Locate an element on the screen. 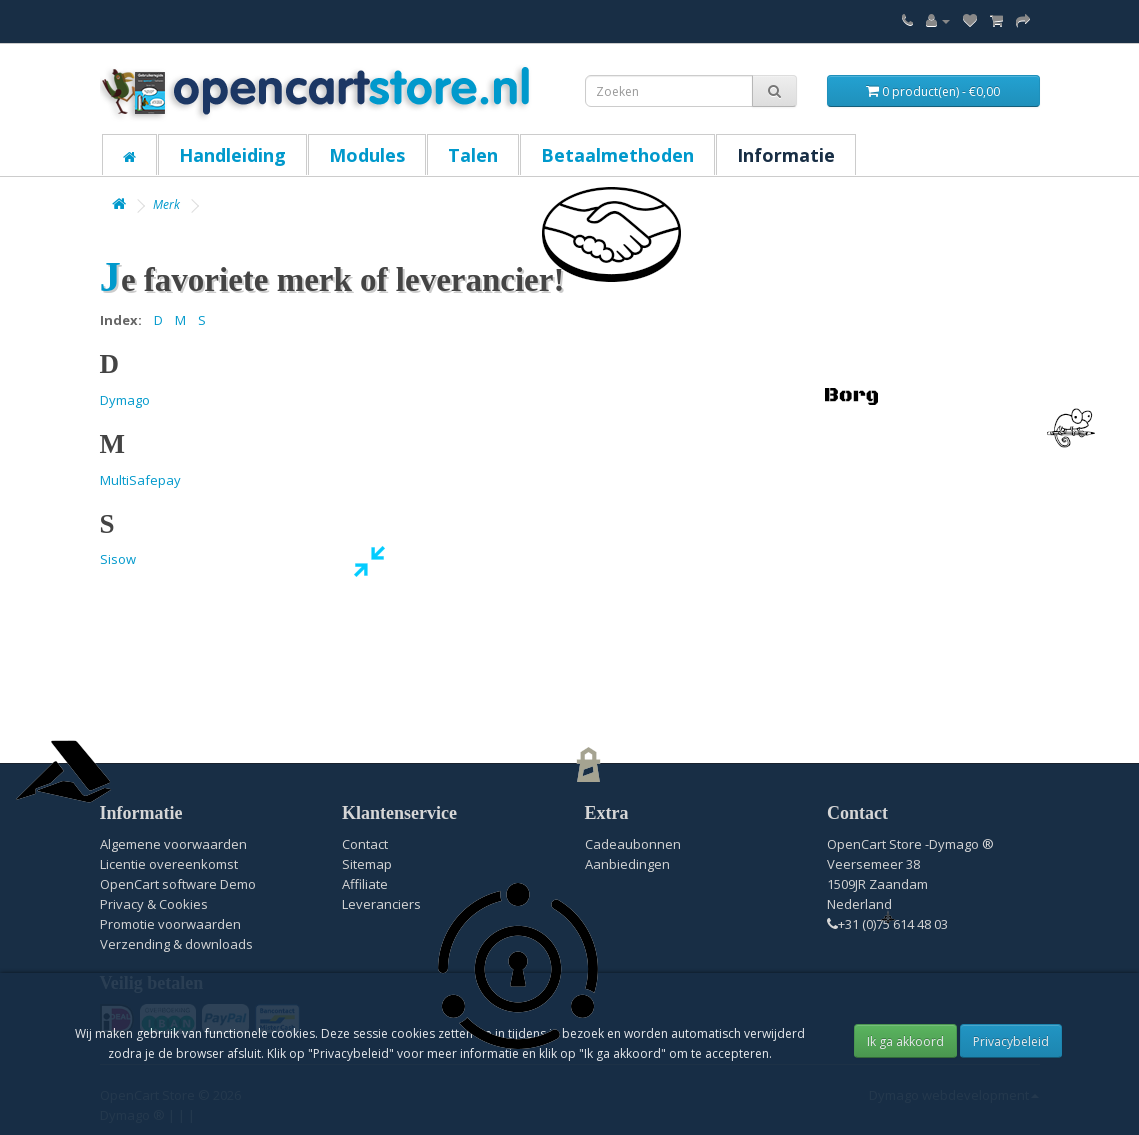 The image size is (1139, 1135). Google Lighthouse performance testing tool is located at coordinates (588, 764).